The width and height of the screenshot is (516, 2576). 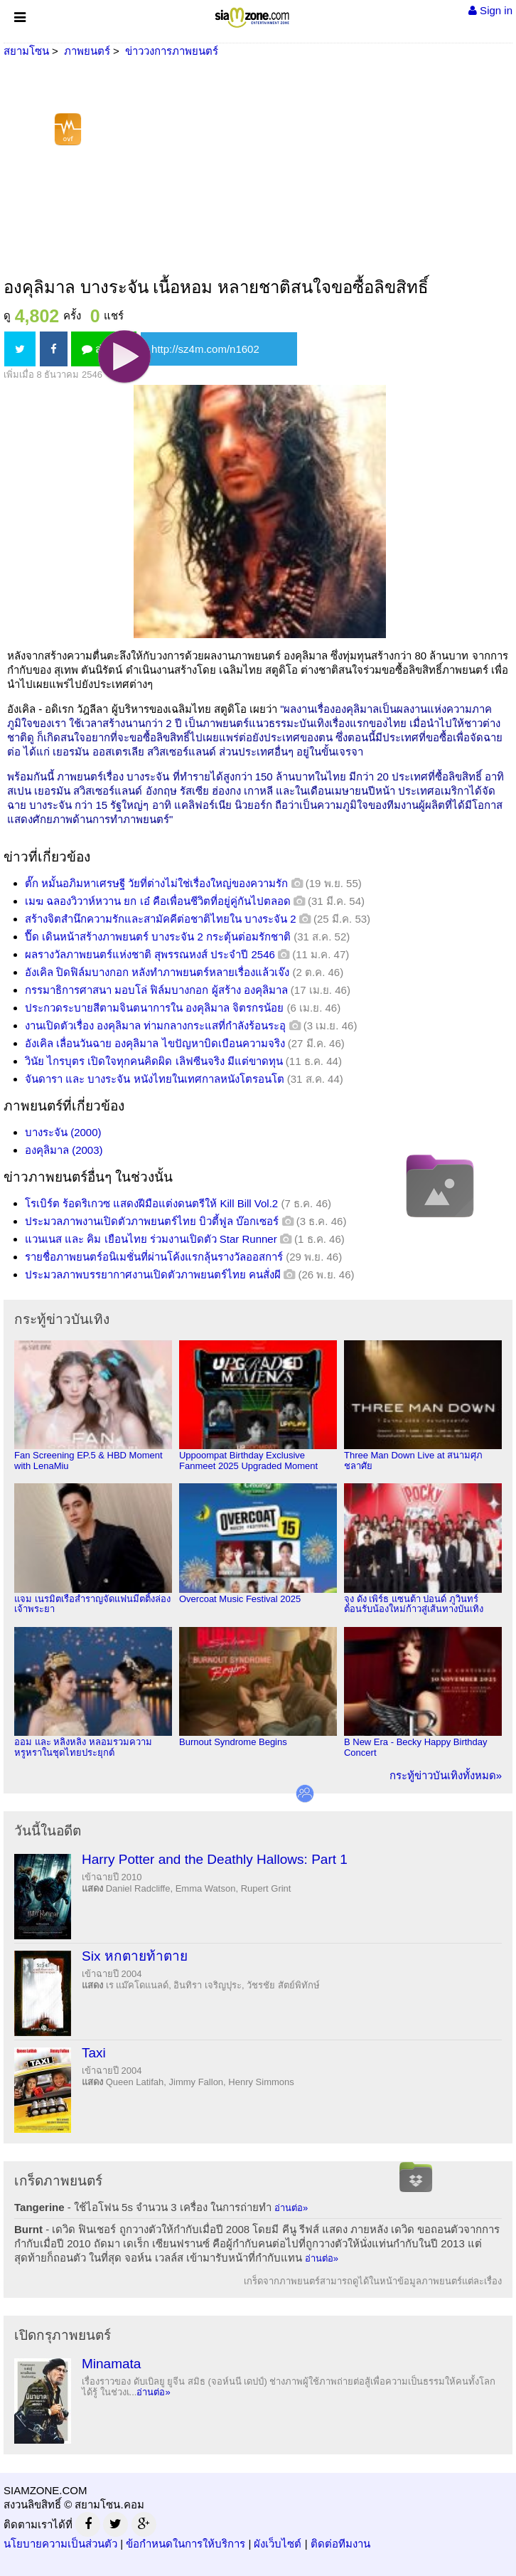 I want to click on open a VirtualBox appliance file, so click(x=68, y=129).